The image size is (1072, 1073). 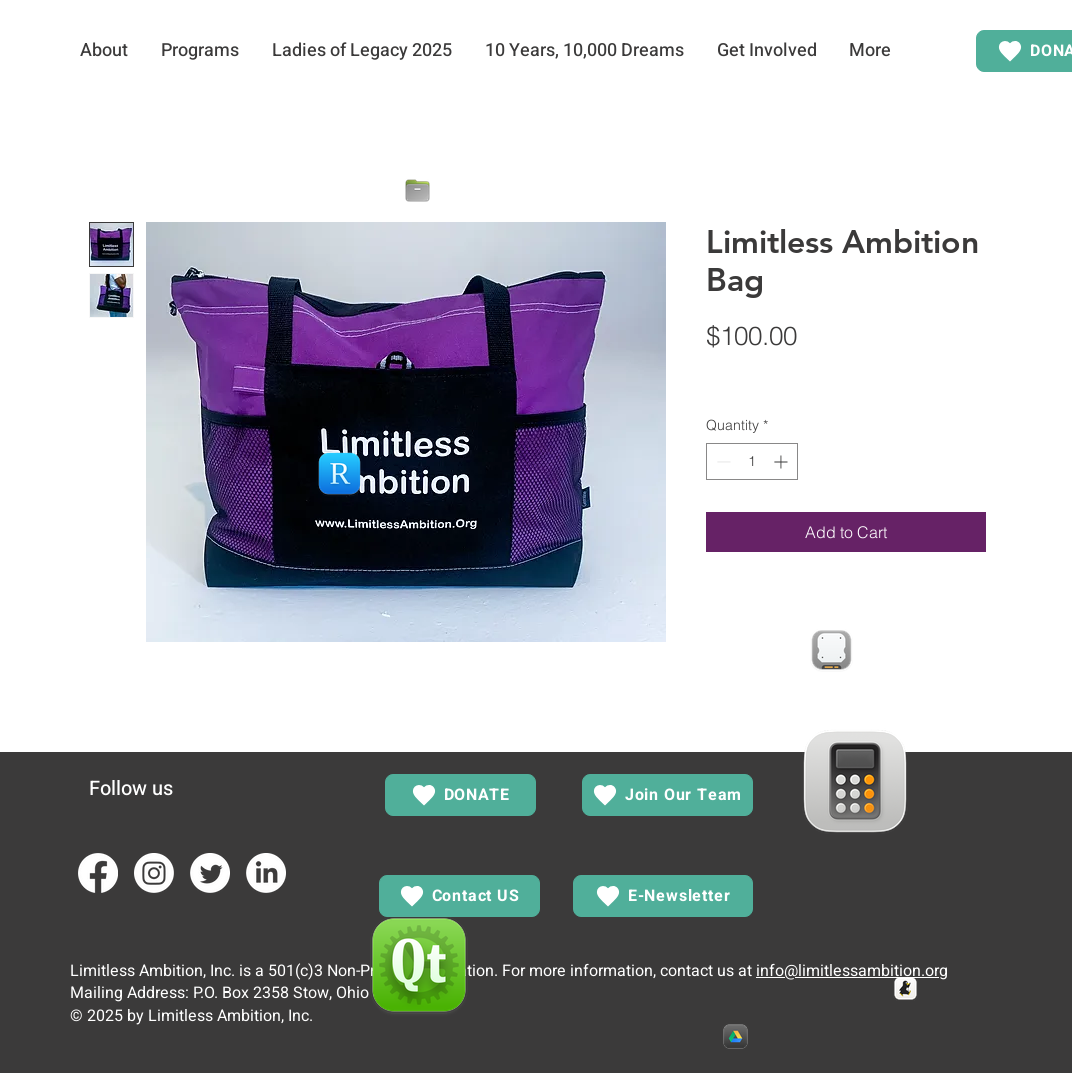 I want to click on open disk and storage preferences, so click(x=831, y=650).